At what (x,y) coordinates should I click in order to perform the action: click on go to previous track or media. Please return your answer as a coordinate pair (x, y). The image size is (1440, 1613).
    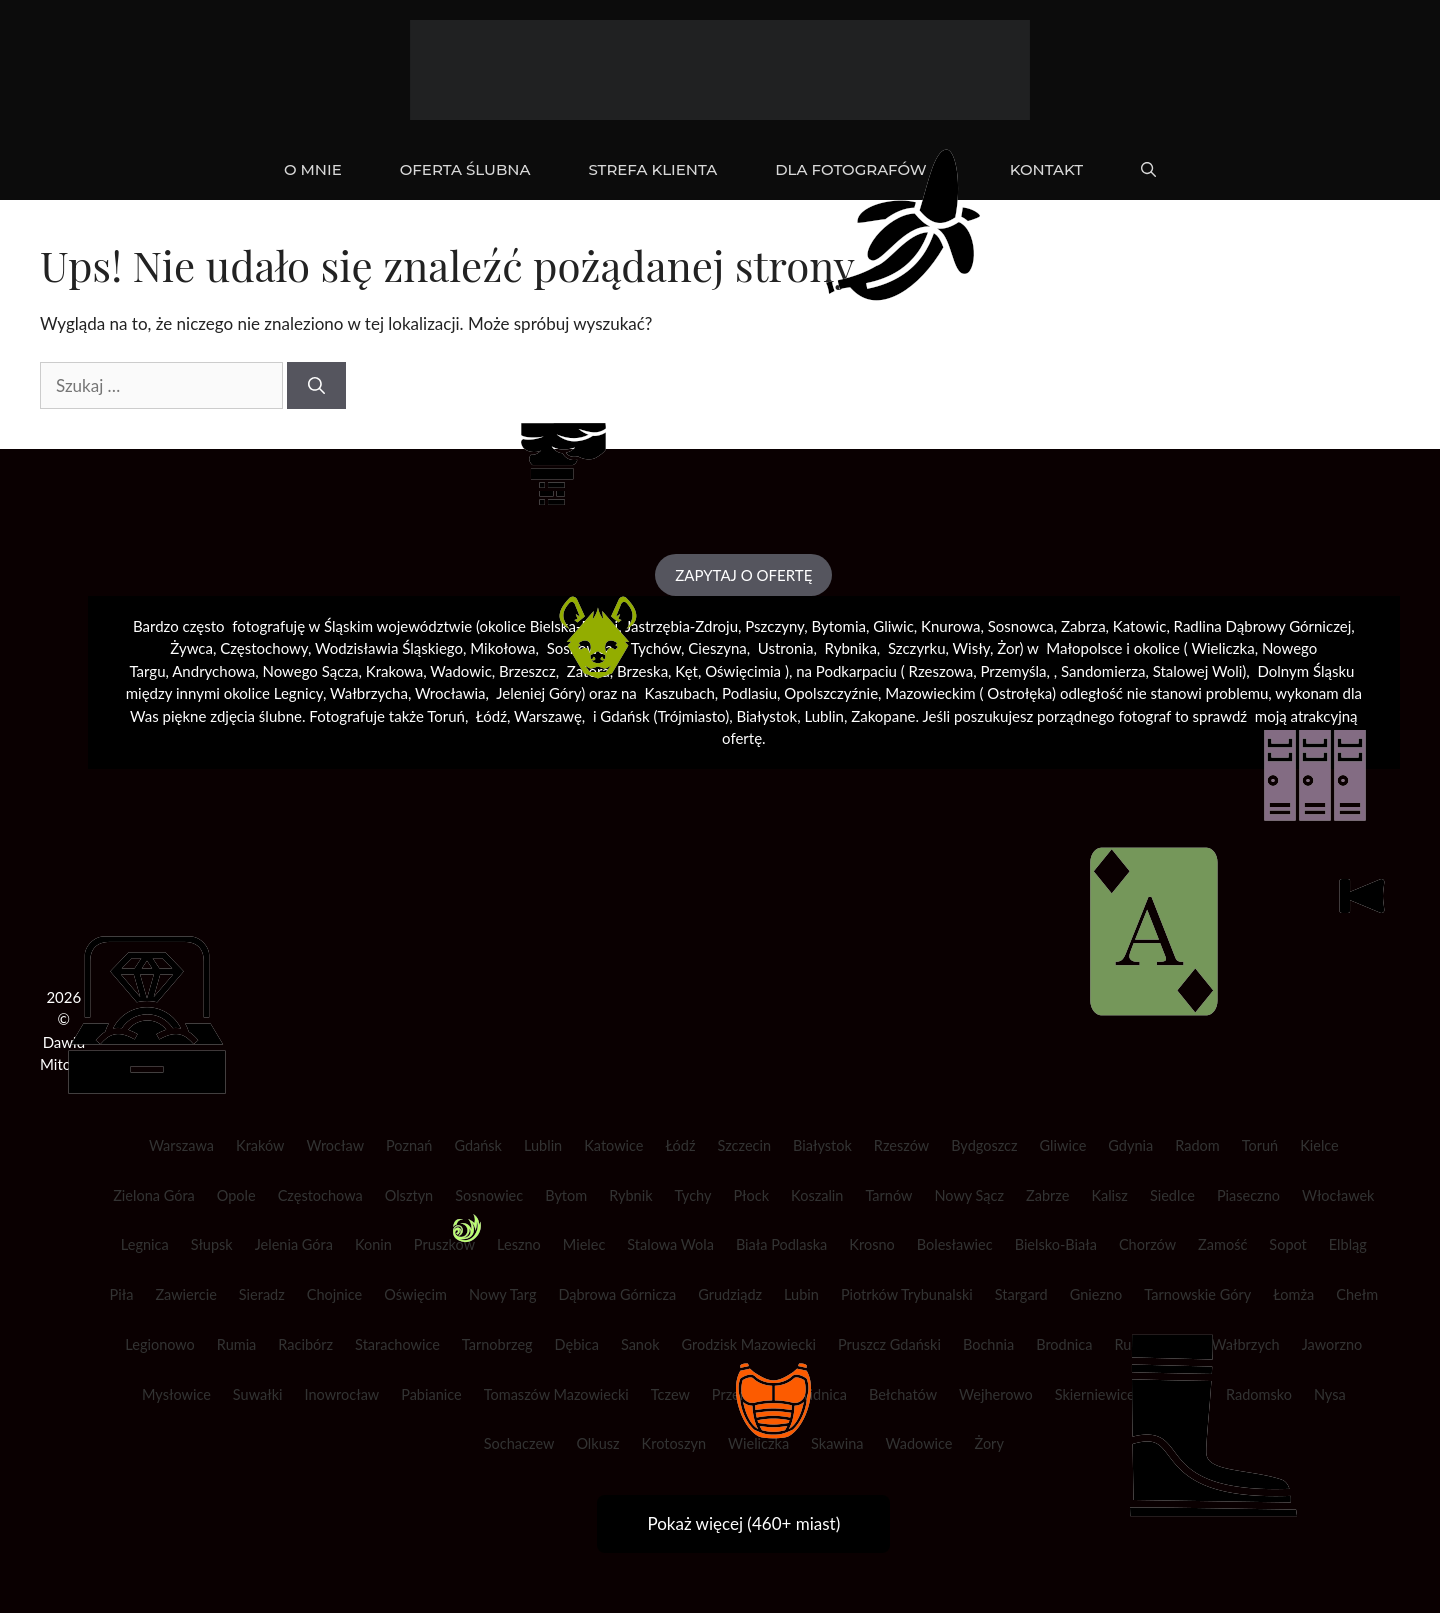
    Looking at the image, I should click on (1362, 896).